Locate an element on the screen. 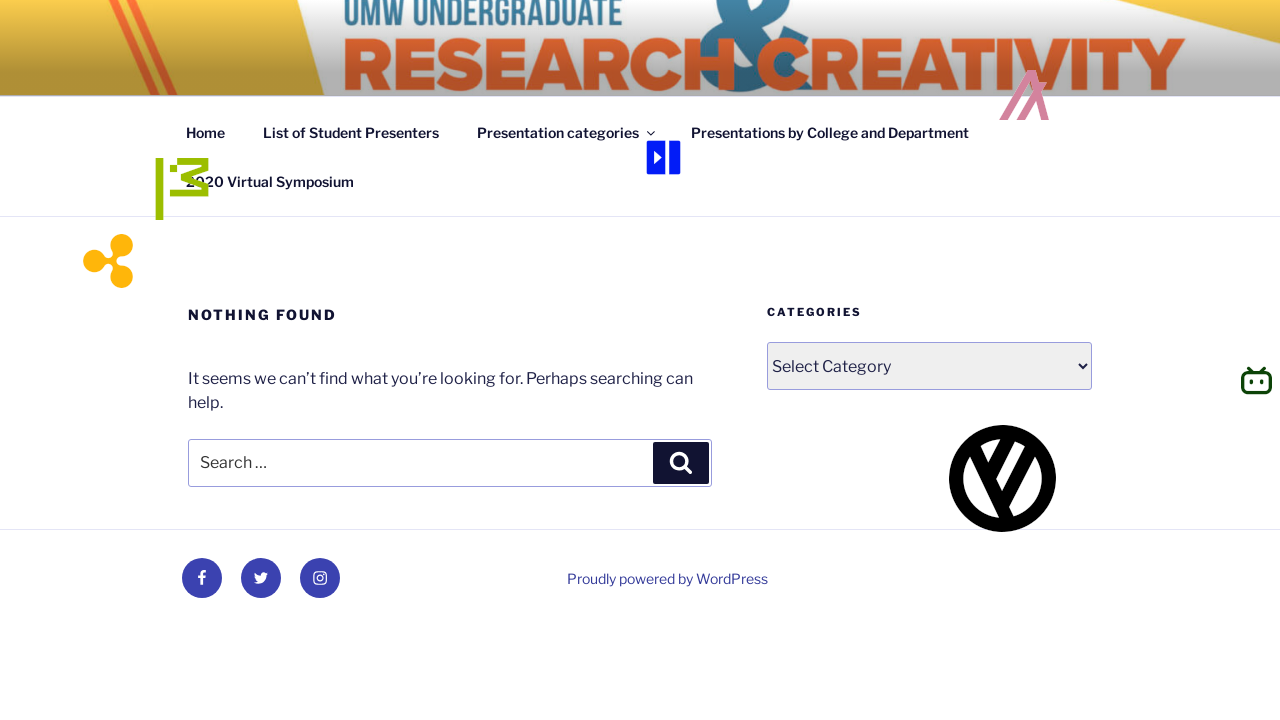 The width and height of the screenshot is (1280, 720). expand the sidebar panel is located at coordinates (663, 157).